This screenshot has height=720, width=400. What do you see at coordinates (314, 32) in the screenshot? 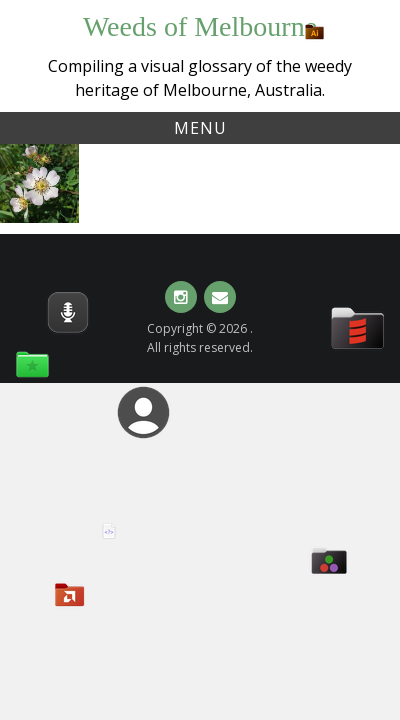
I see `open folder containing adobe illustrator files` at bounding box center [314, 32].